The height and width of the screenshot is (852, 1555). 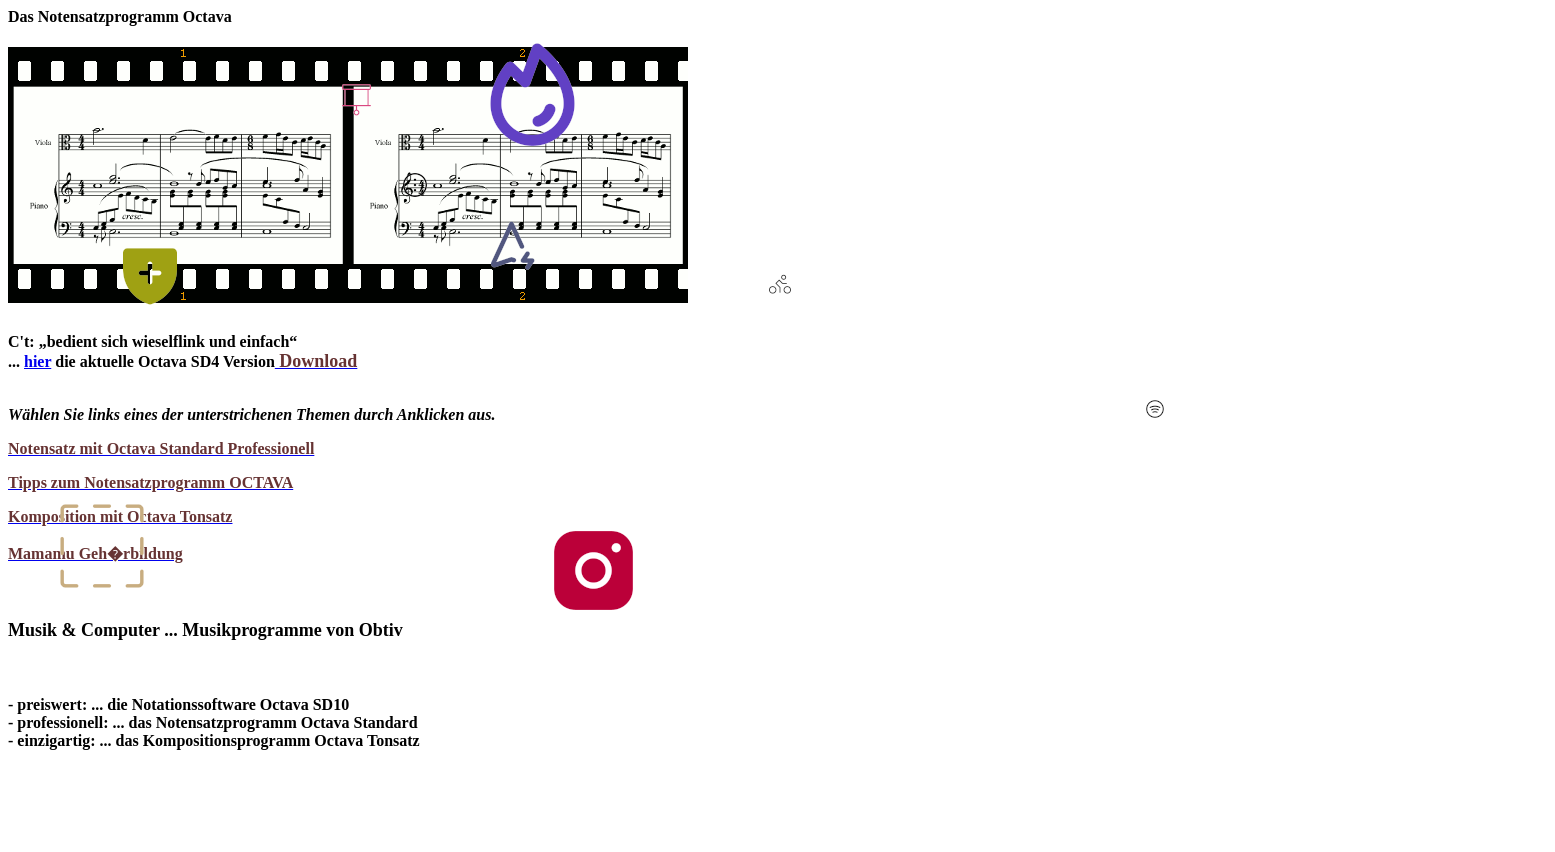 I want to click on add new security protection, so click(x=150, y=273).